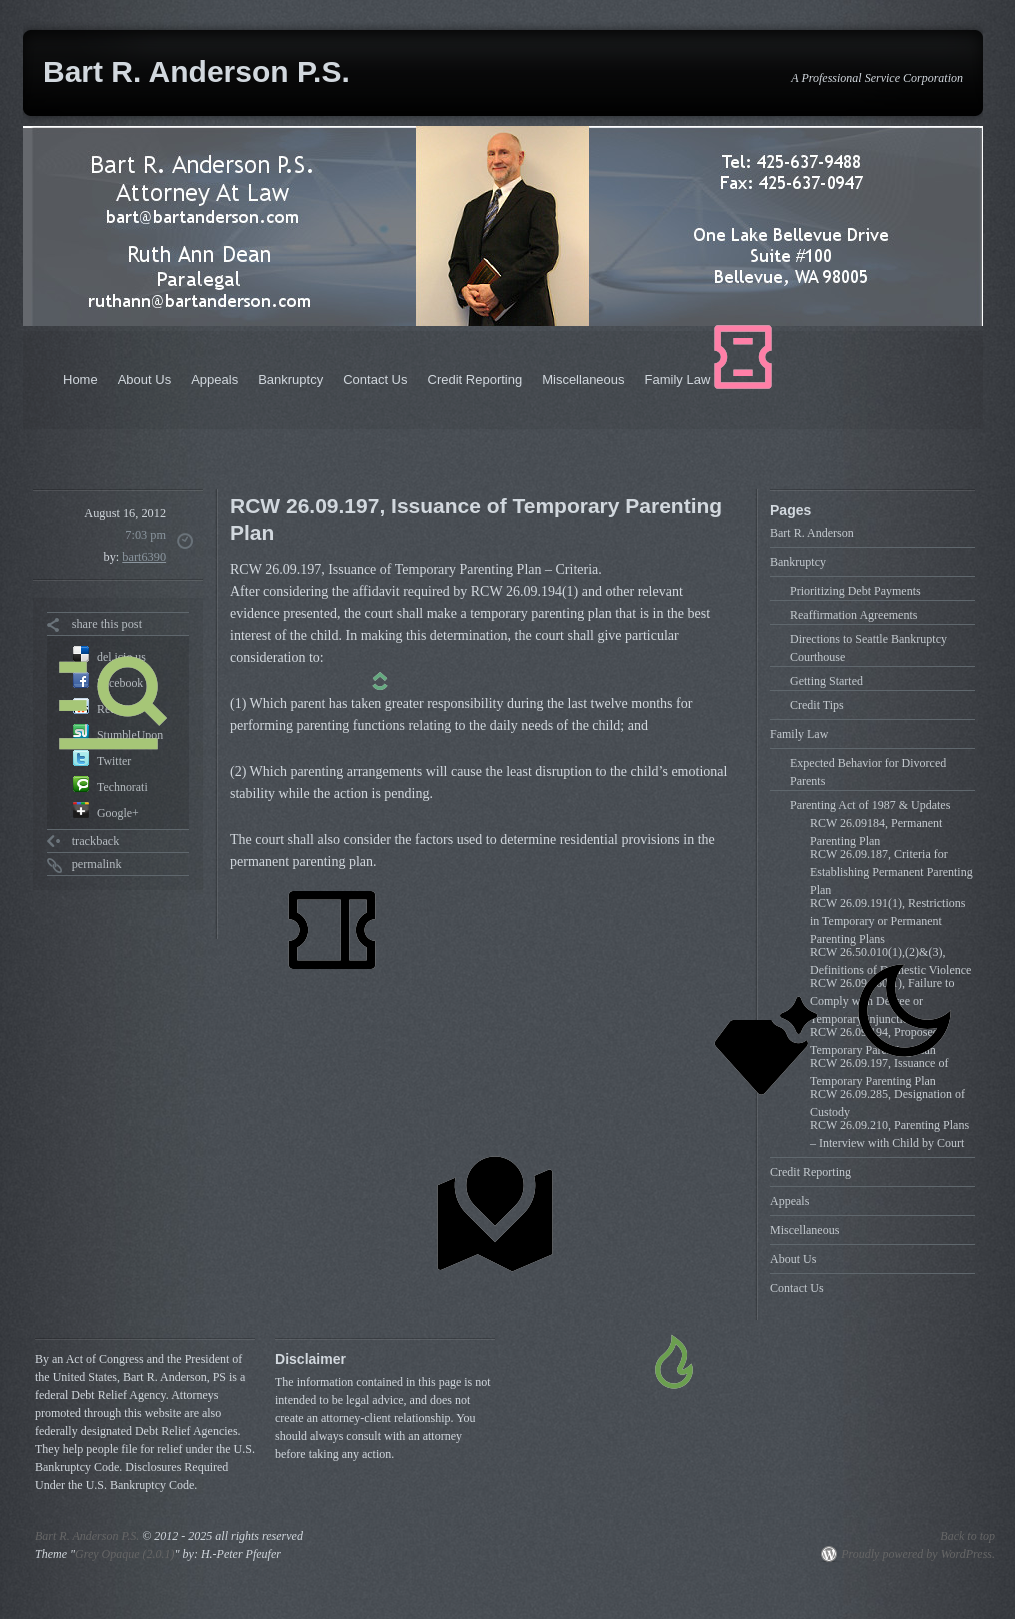 The height and width of the screenshot is (1619, 1015). What do you see at coordinates (743, 357) in the screenshot?
I see `view available coupons or discounts` at bounding box center [743, 357].